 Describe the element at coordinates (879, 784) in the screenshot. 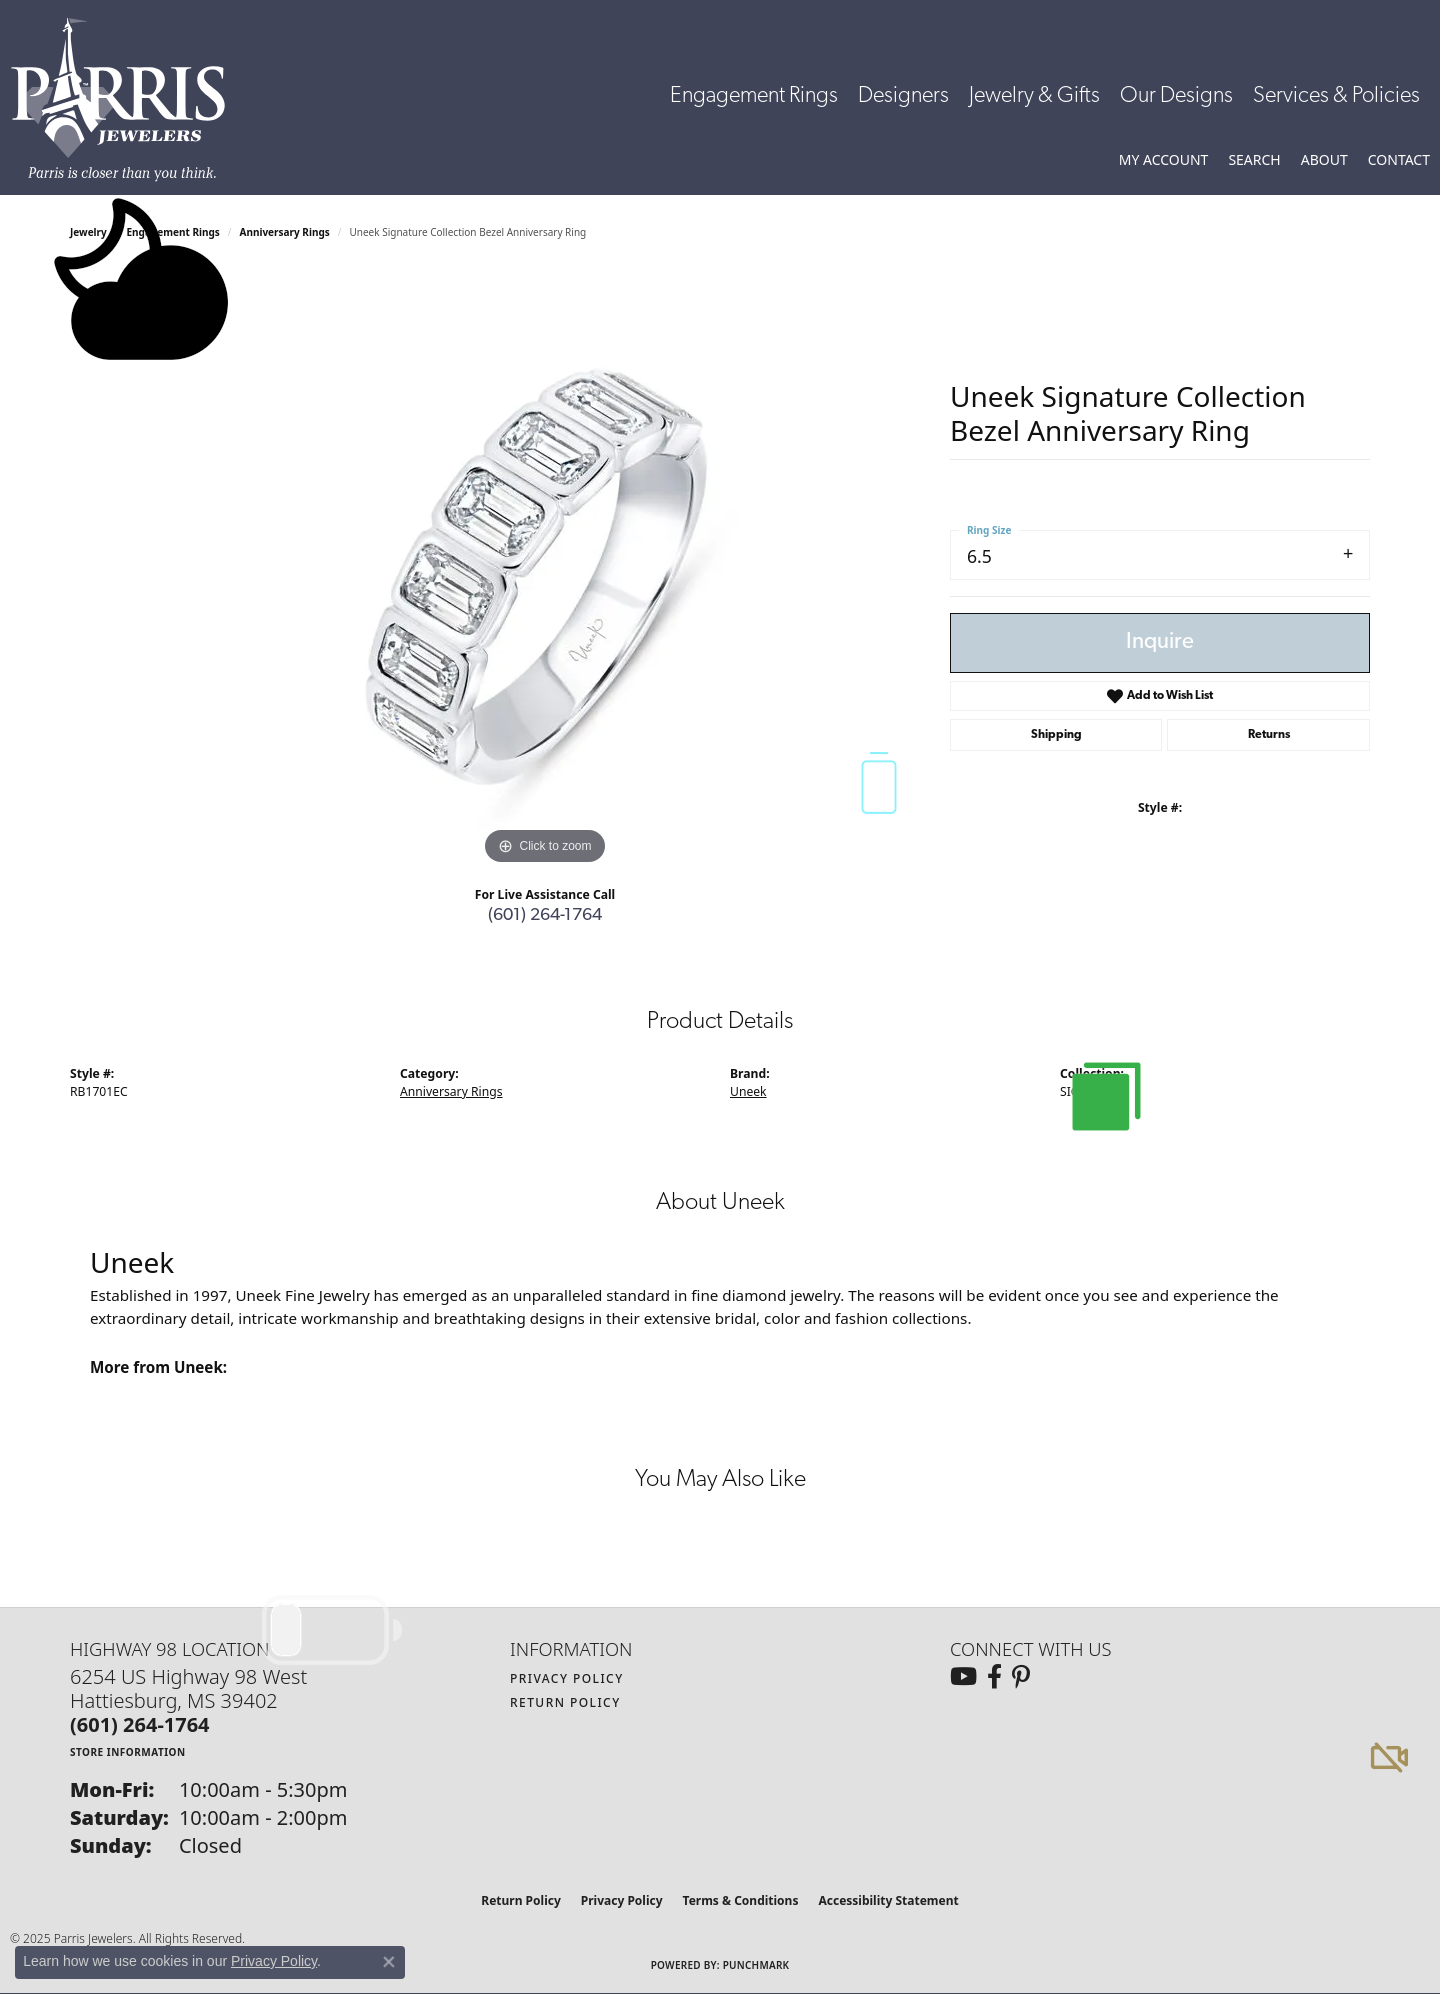

I see `indicates battery is completely drained` at that location.